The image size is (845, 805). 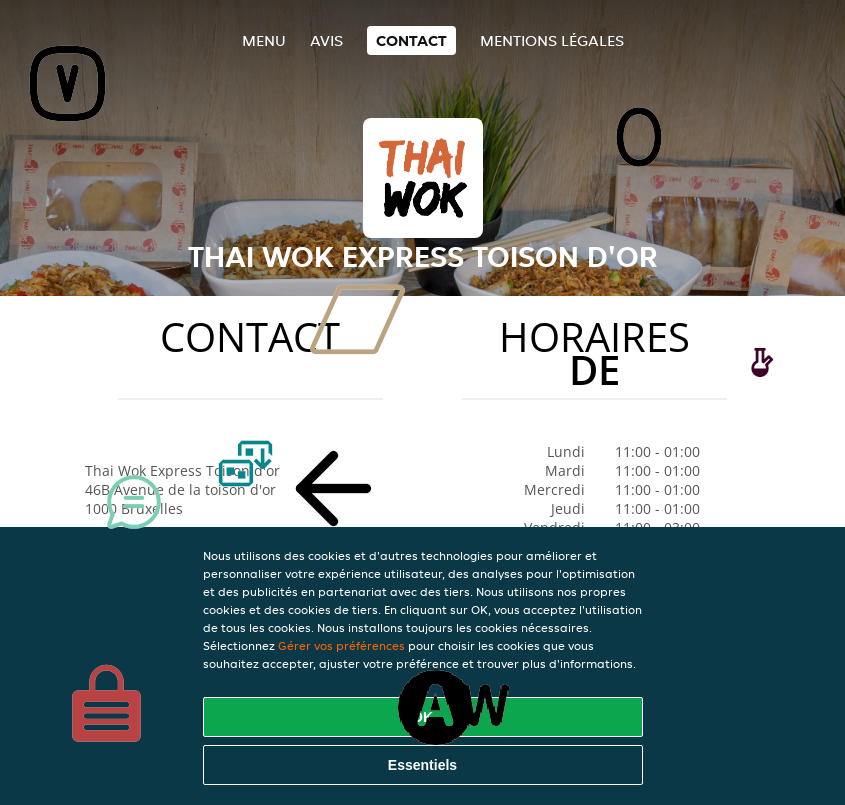 I want to click on indicates zero items or empty count, so click(x=639, y=137).